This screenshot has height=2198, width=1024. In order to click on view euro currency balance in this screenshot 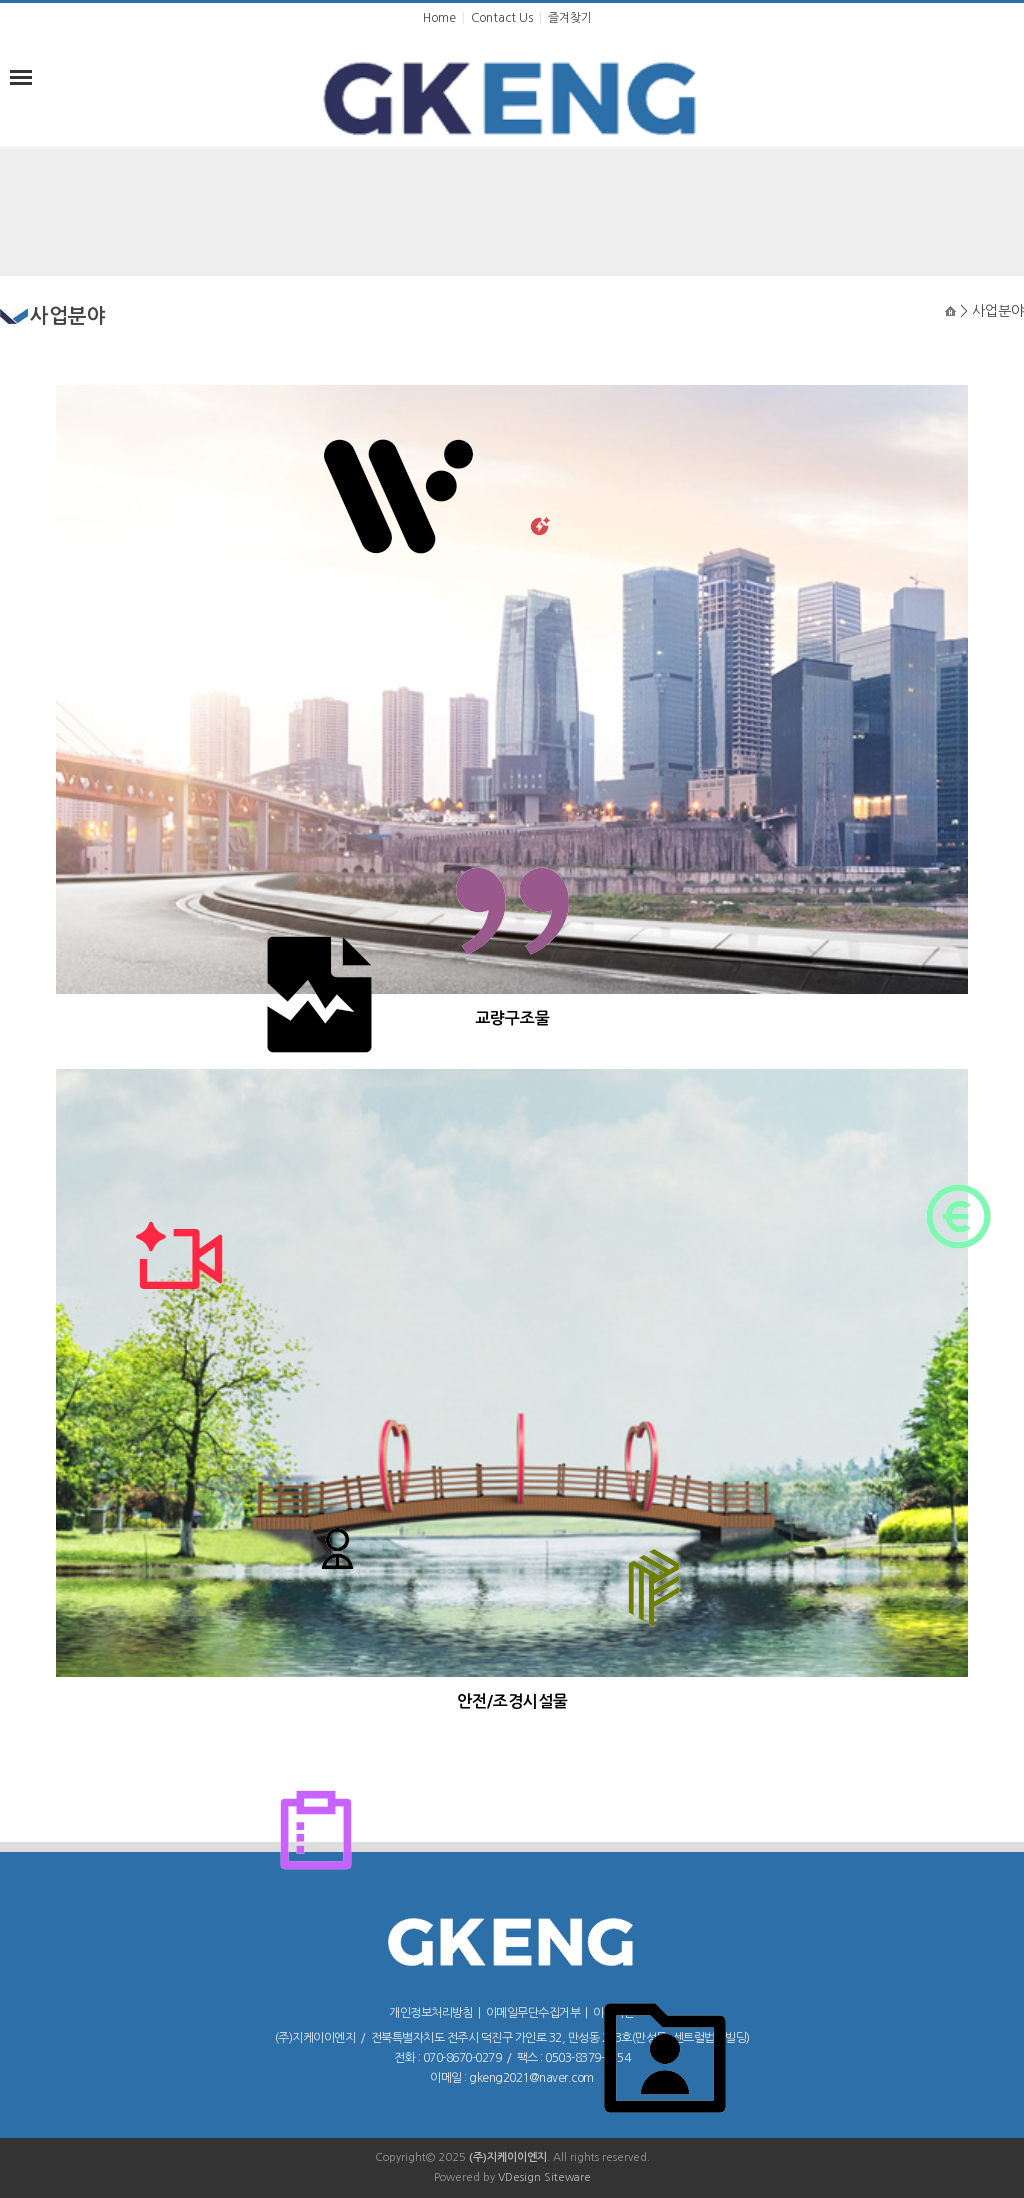, I will do `click(958, 1216)`.